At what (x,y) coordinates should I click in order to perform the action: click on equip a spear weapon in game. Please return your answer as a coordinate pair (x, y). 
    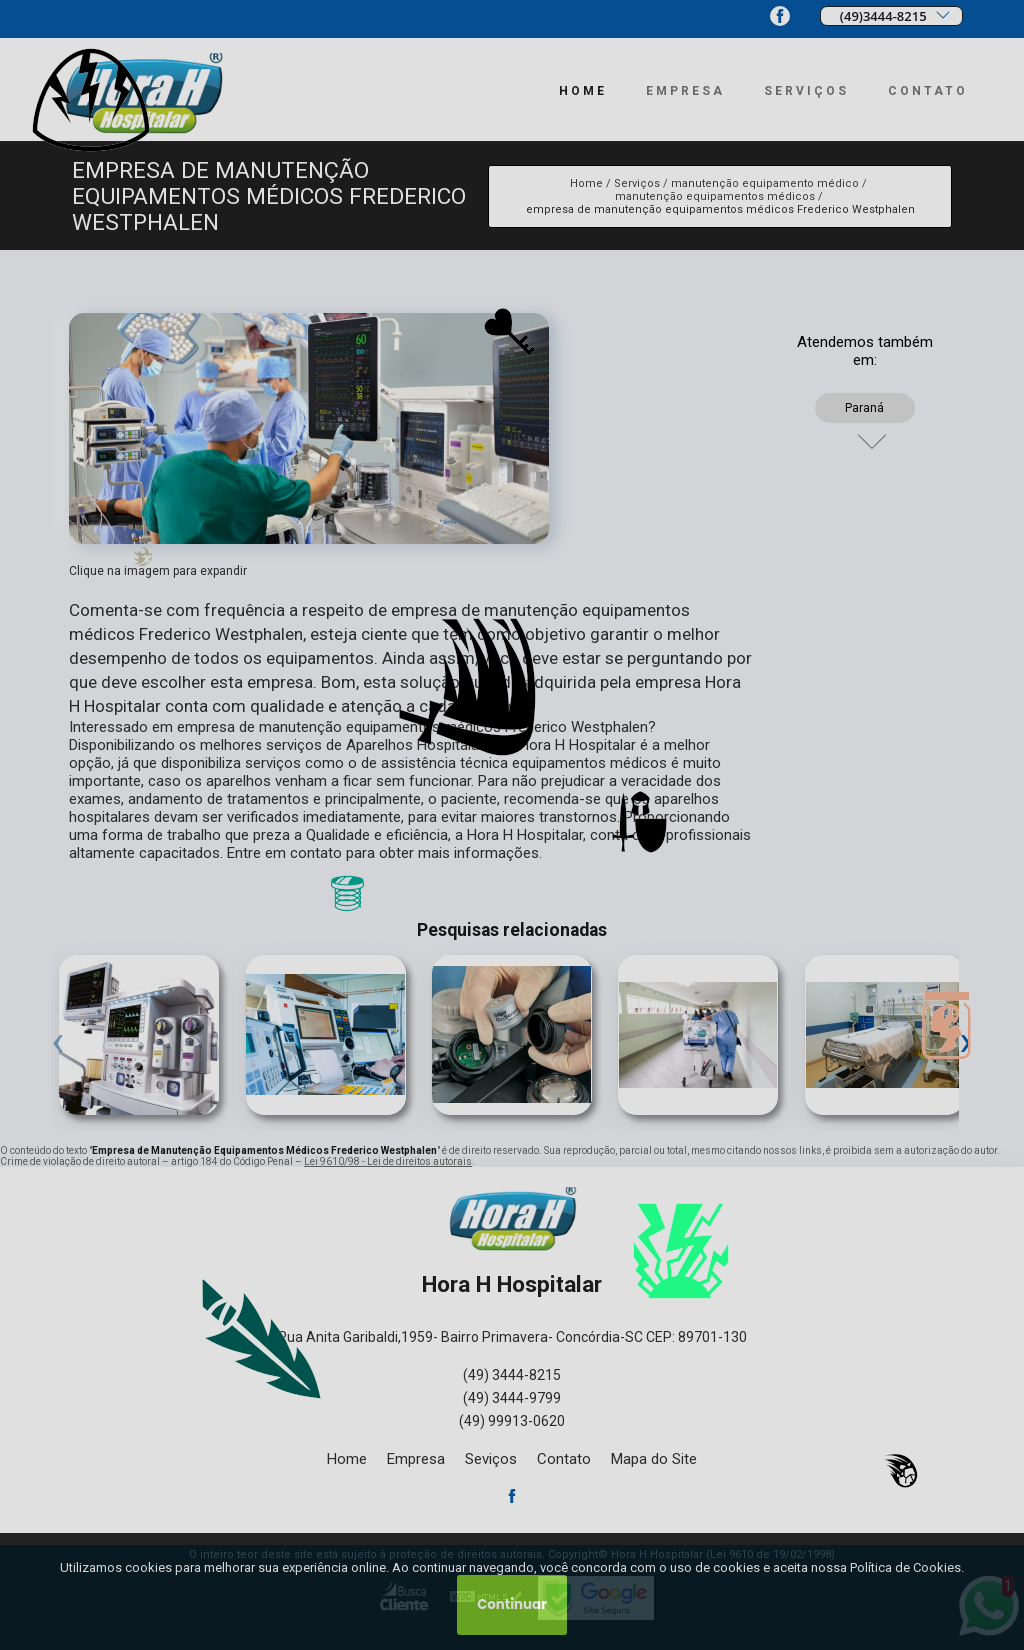
    Looking at the image, I should click on (261, 1339).